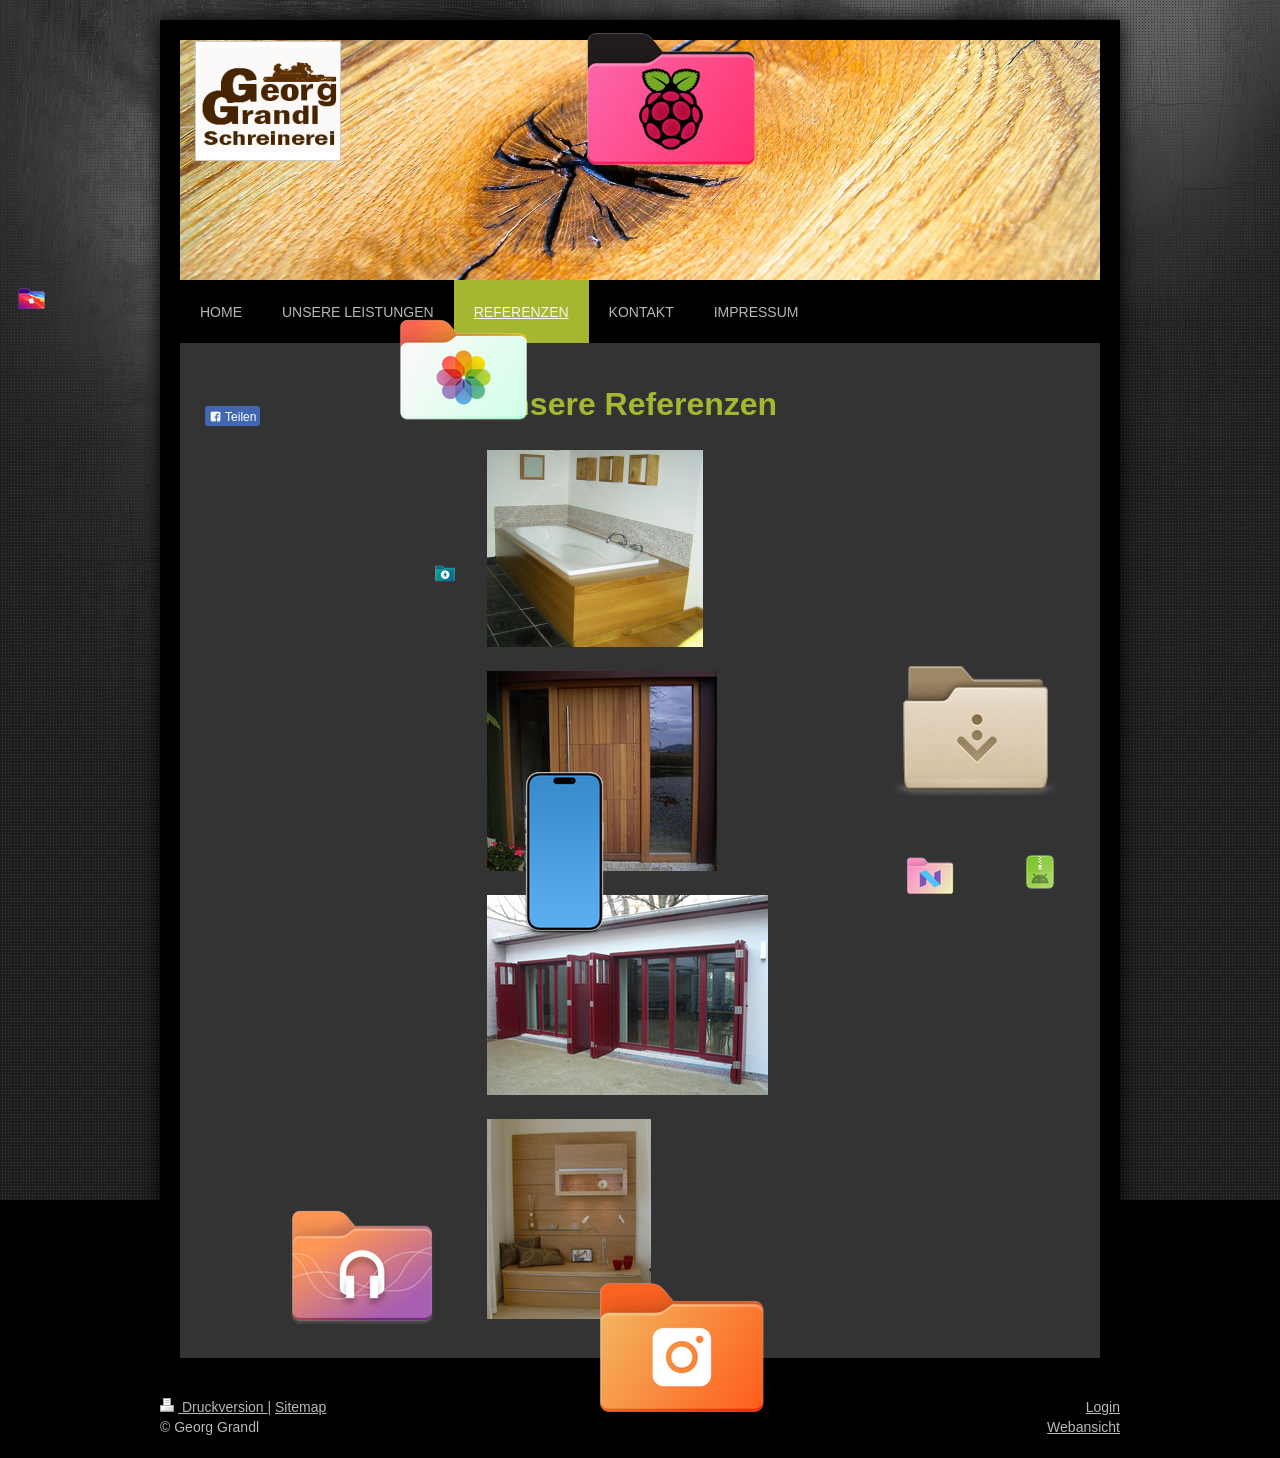 This screenshot has width=1280, height=1458. What do you see at coordinates (31, 299) in the screenshot?
I see `open folder in macos big sur style` at bounding box center [31, 299].